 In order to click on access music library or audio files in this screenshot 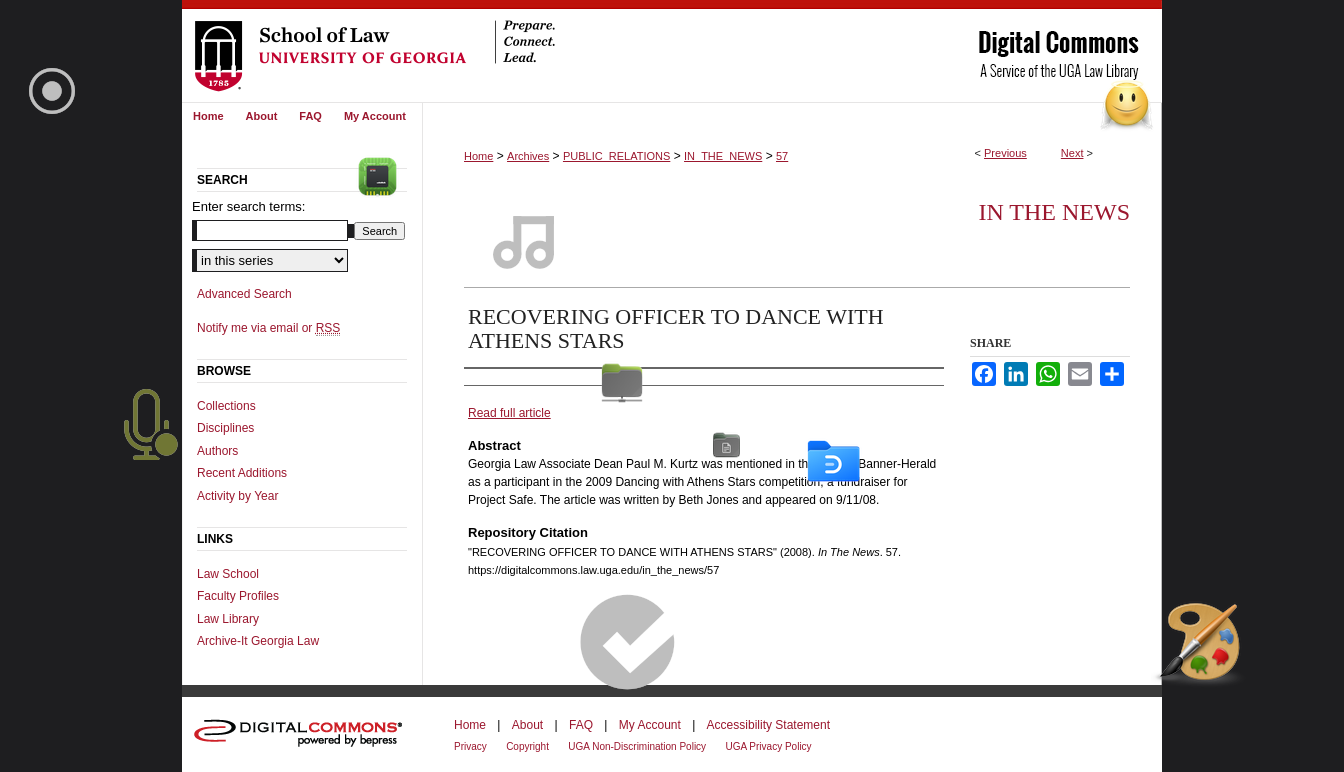, I will do `click(525, 240)`.